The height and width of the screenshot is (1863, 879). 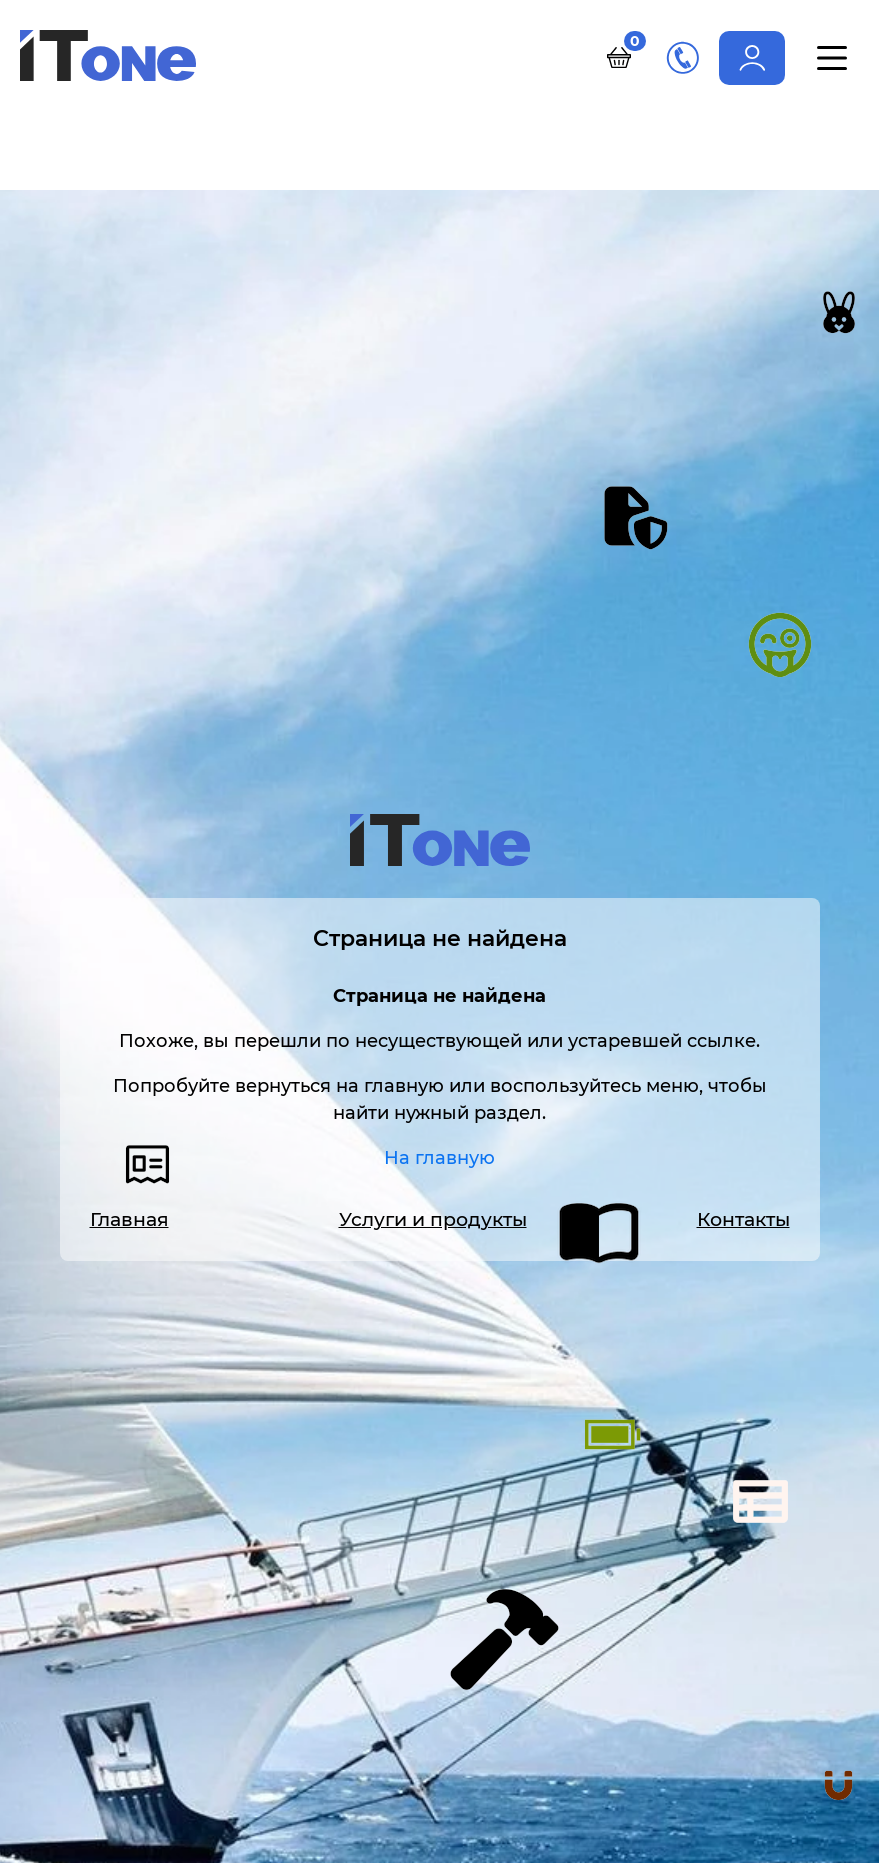 What do you see at coordinates (634, 516) in the screenshot?
I see `indicates a protected or secure file` at bounding box center [634, 516].